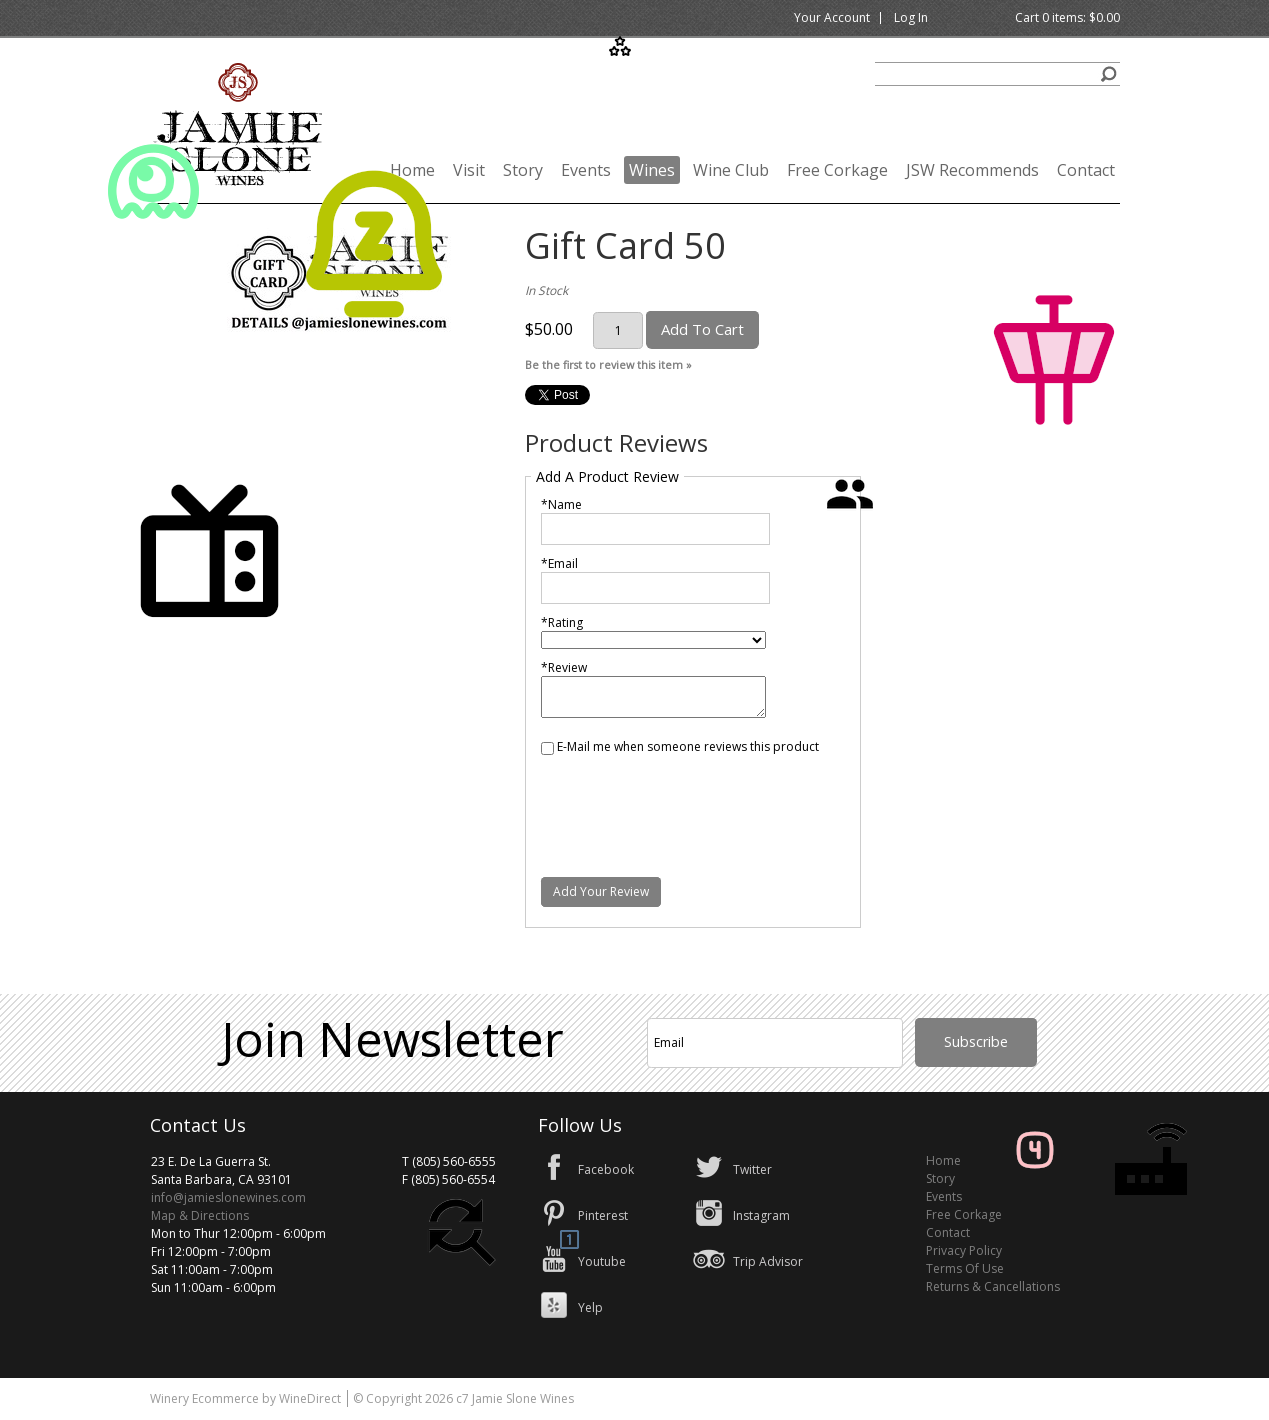 The image size is (1269, 1420). What do you see at coordinates (620, 46) in the screenshot?
I see `view ratings or reviews` at bounding box center [620, 46].